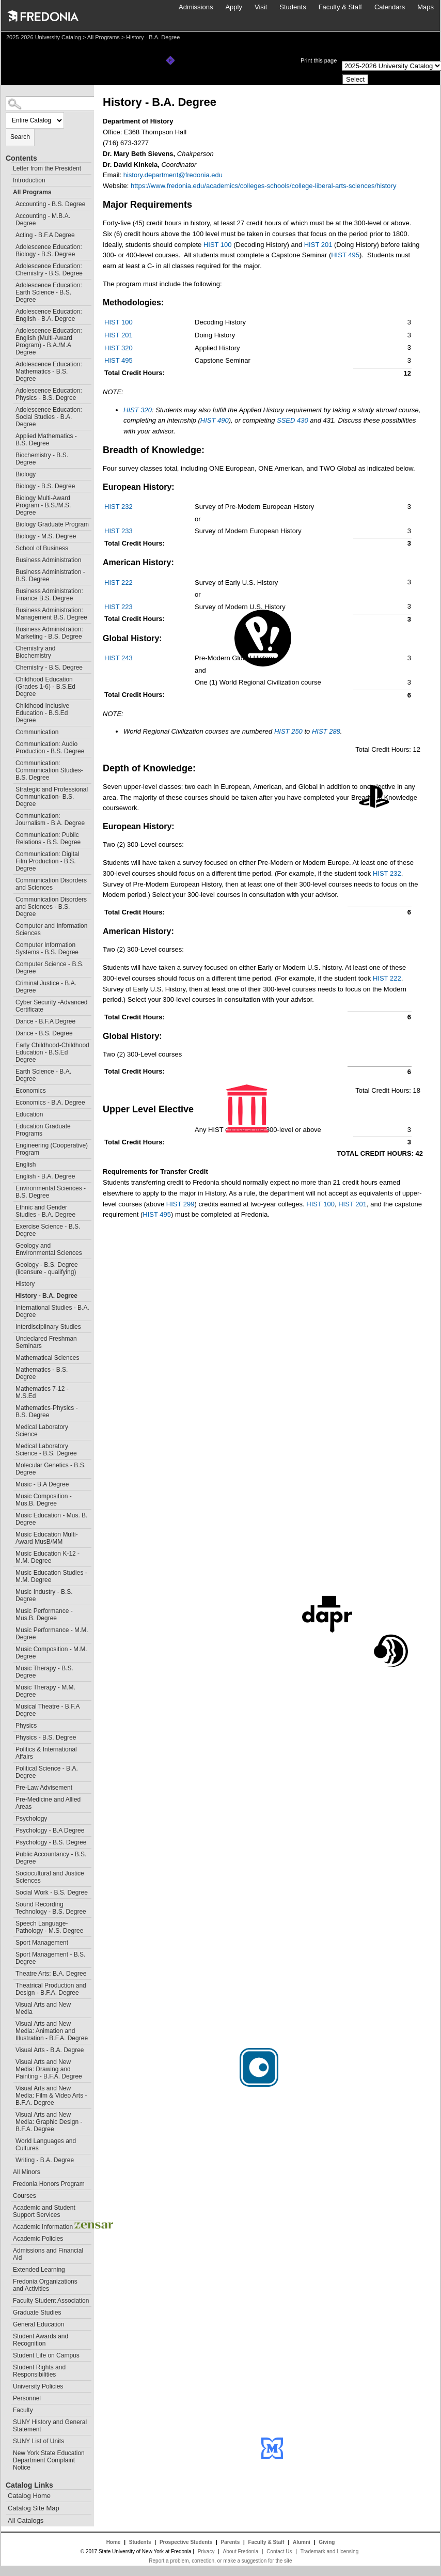 Image resolution: width=441 pixels, height=2576 pixels. I want to click on visit the Internet Archive website, so click(247, 1108).